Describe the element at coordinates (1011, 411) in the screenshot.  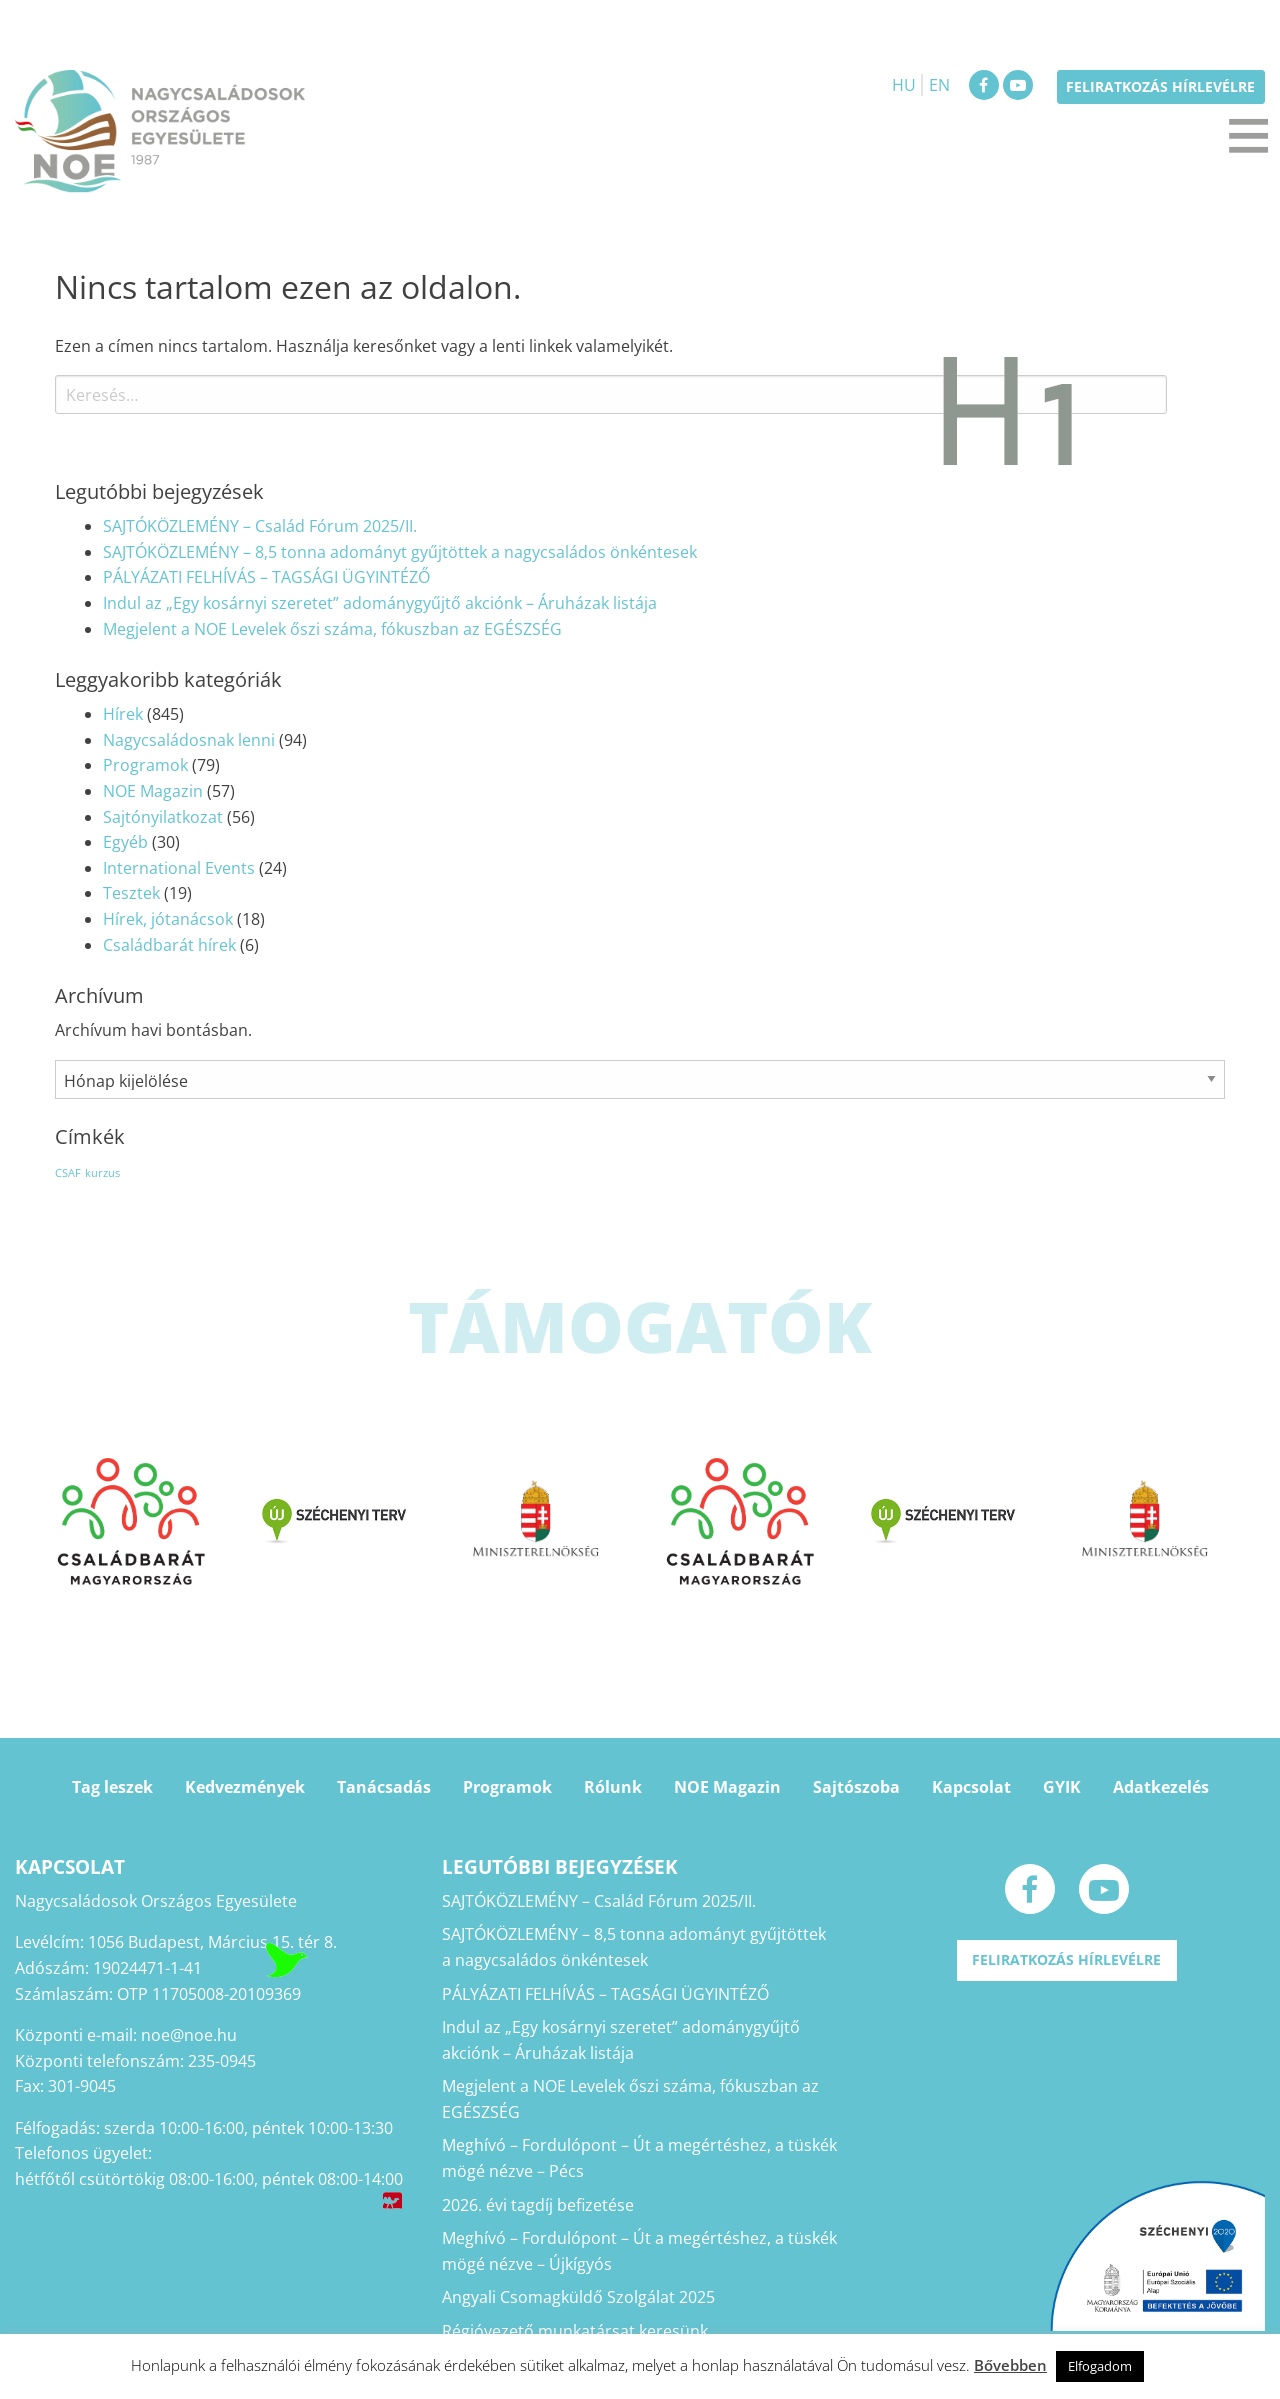
I see `format text as heading level 1` at that location.